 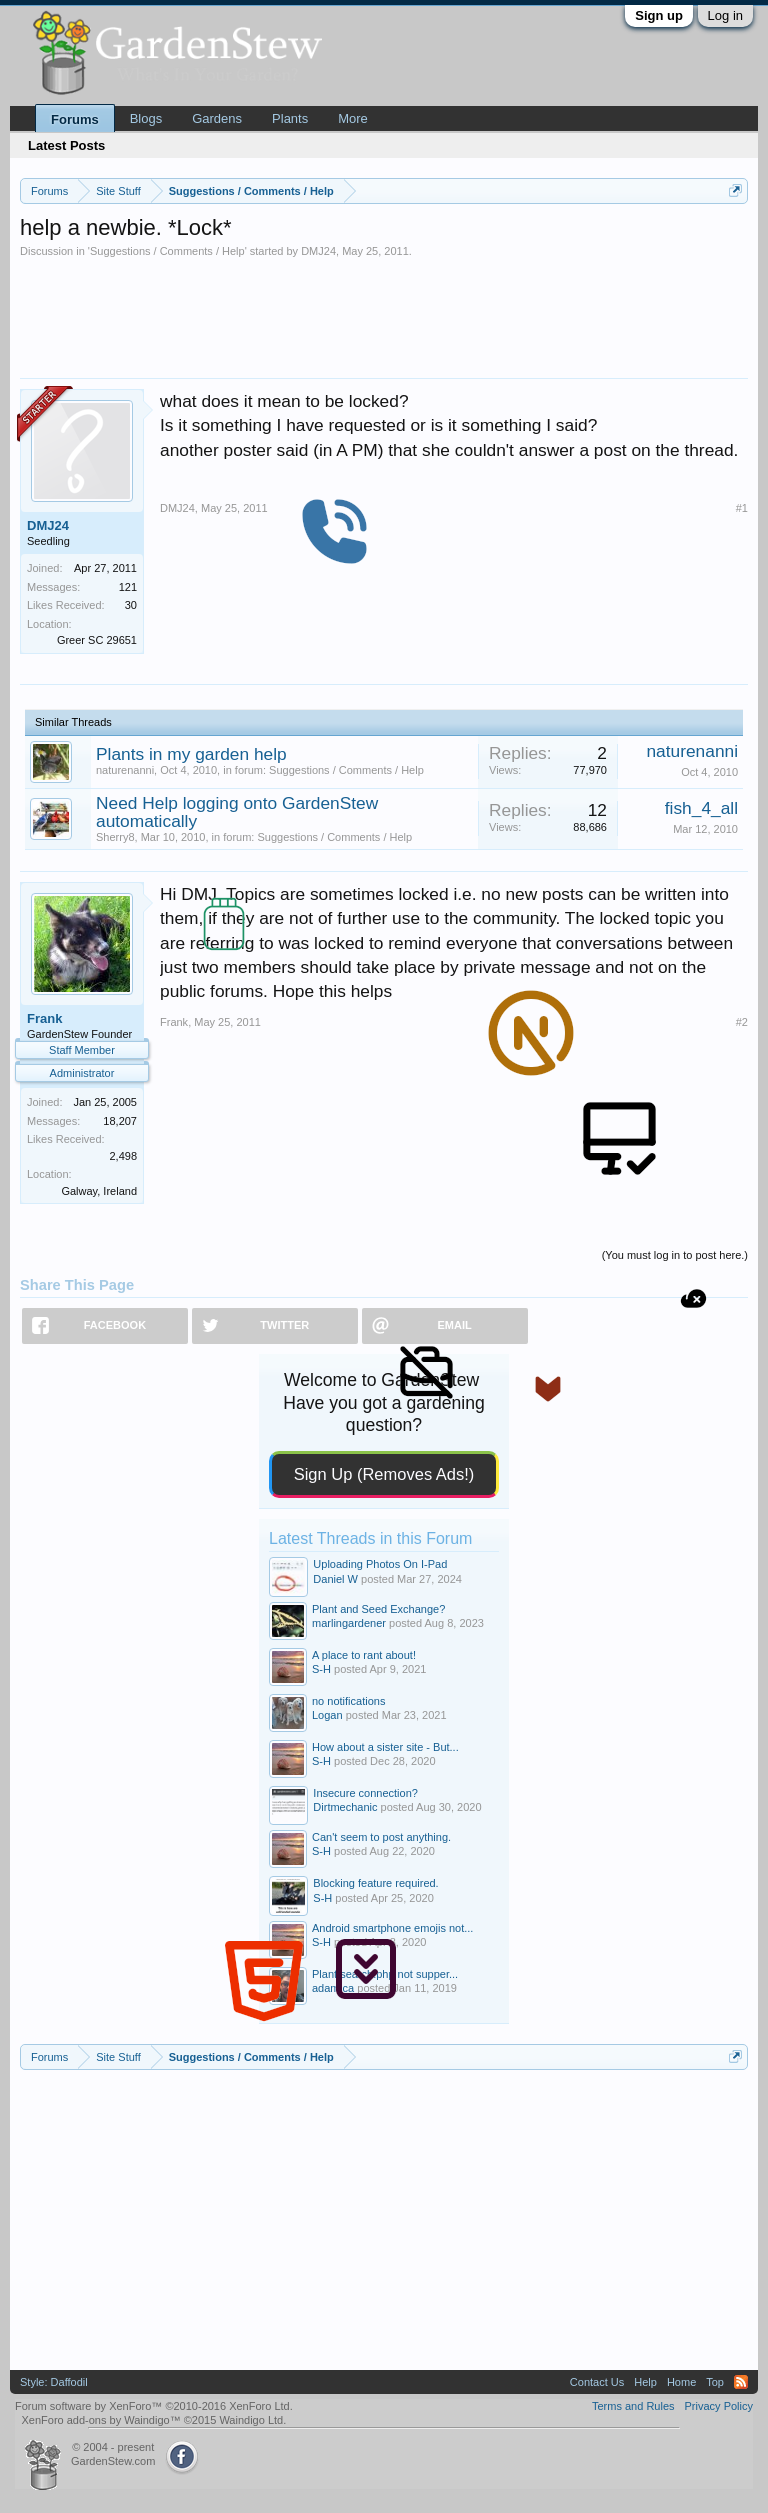 I want to click on device successfully connected, so click(x=619, y=1138).